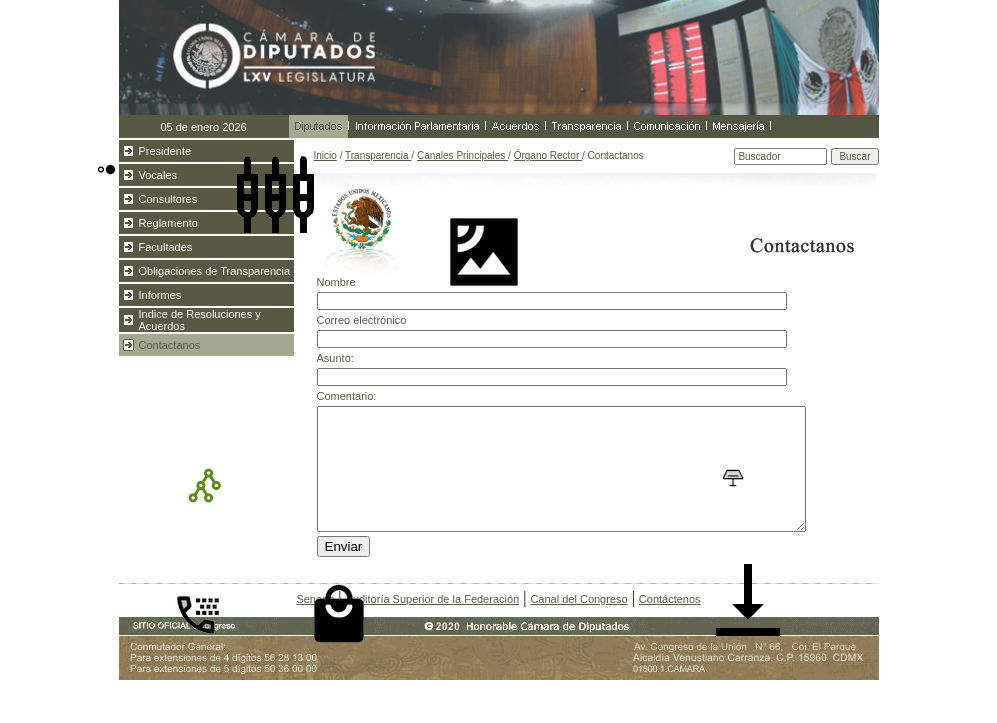  What do you see at coordinates (733, 478) in the screenshot?
I see `access presentation or speaker mode` at bounding box center [733, 478].